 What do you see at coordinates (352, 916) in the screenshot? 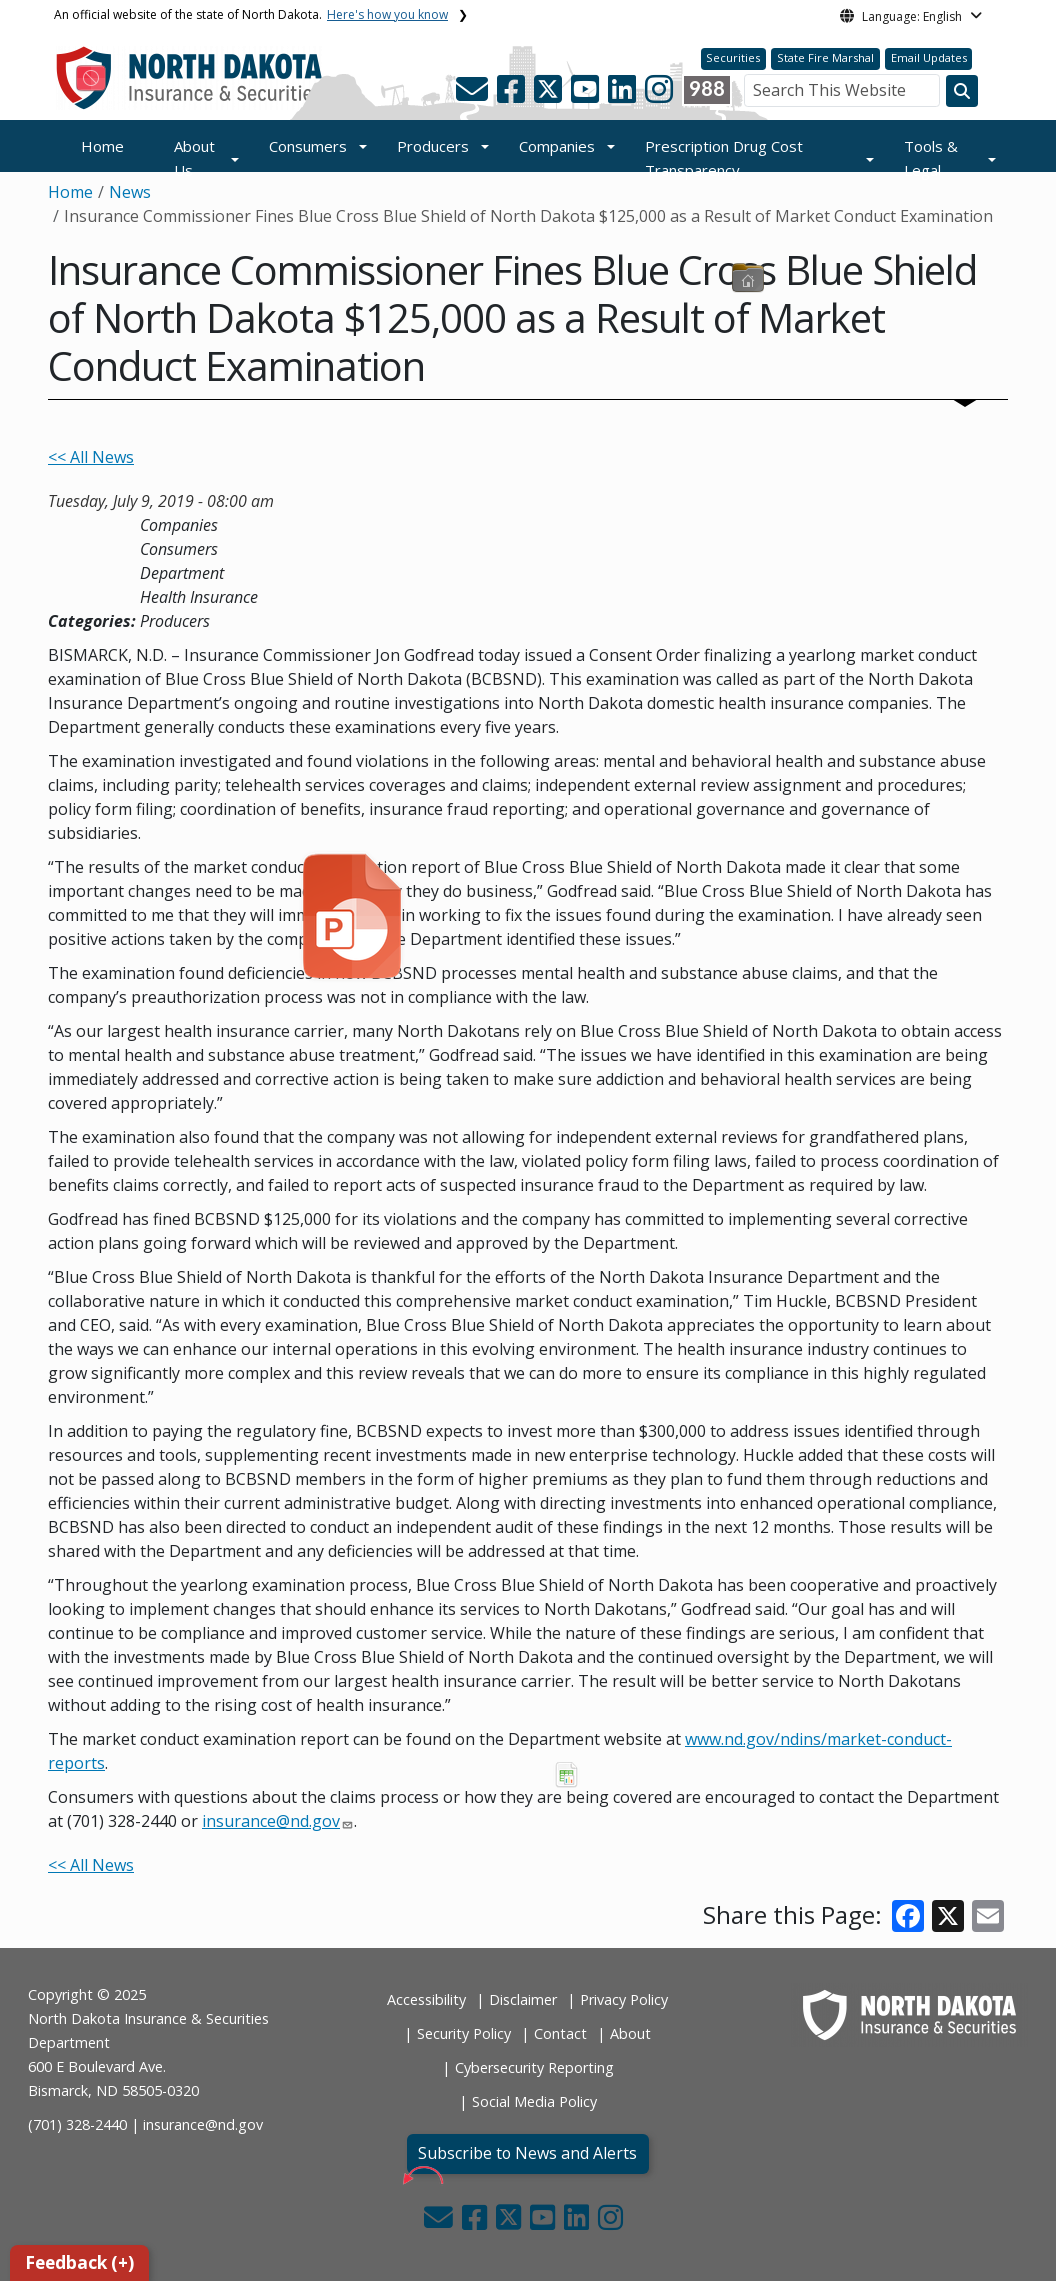
I see `open a PowerPoint presentation file` at bounding box center [352, 916].